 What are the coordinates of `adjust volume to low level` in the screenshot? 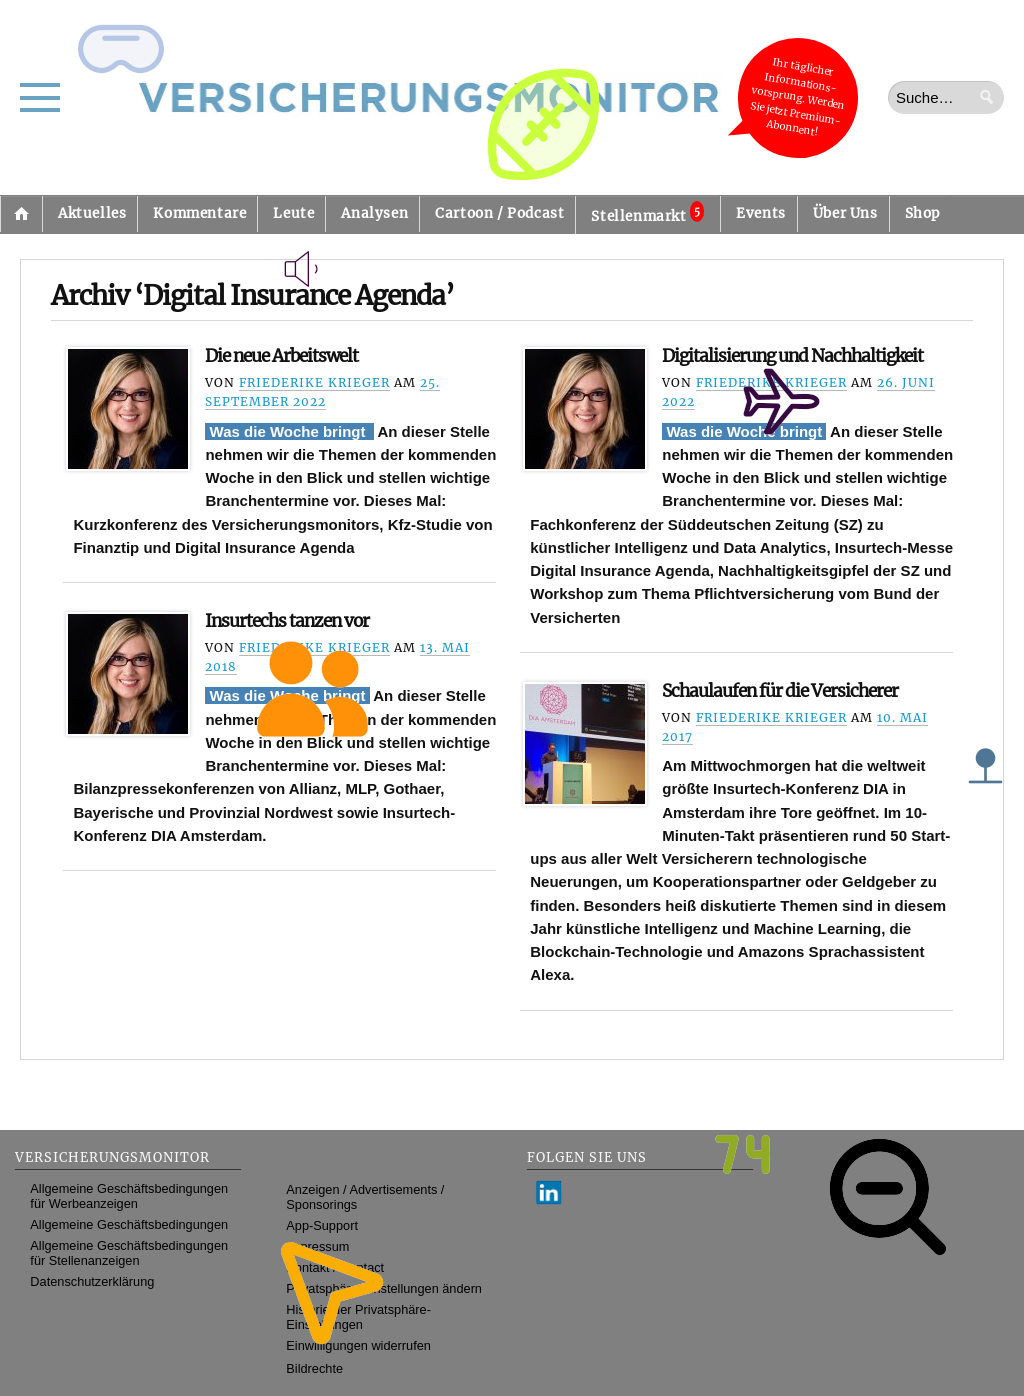 It's located at (304, 269).